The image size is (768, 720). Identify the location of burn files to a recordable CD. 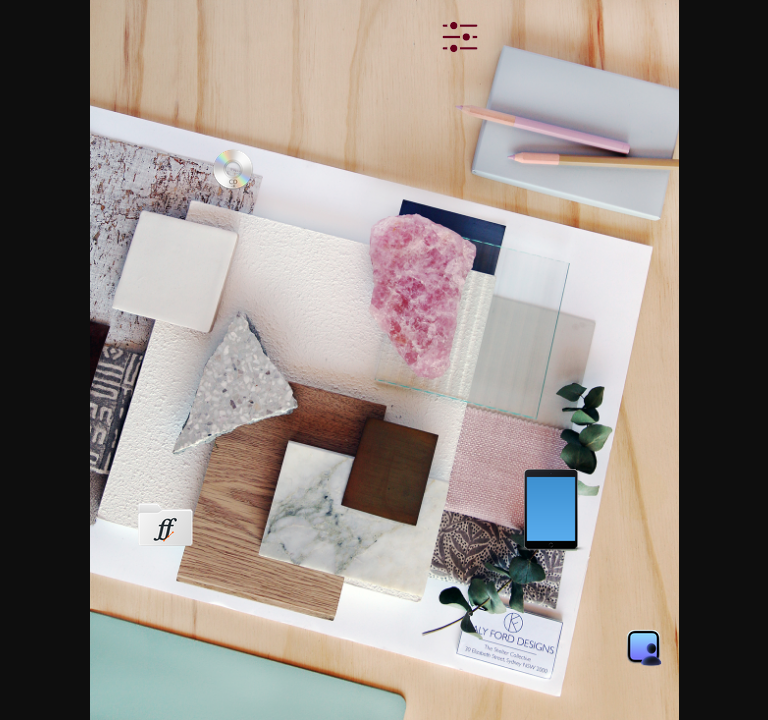
(233, 170).